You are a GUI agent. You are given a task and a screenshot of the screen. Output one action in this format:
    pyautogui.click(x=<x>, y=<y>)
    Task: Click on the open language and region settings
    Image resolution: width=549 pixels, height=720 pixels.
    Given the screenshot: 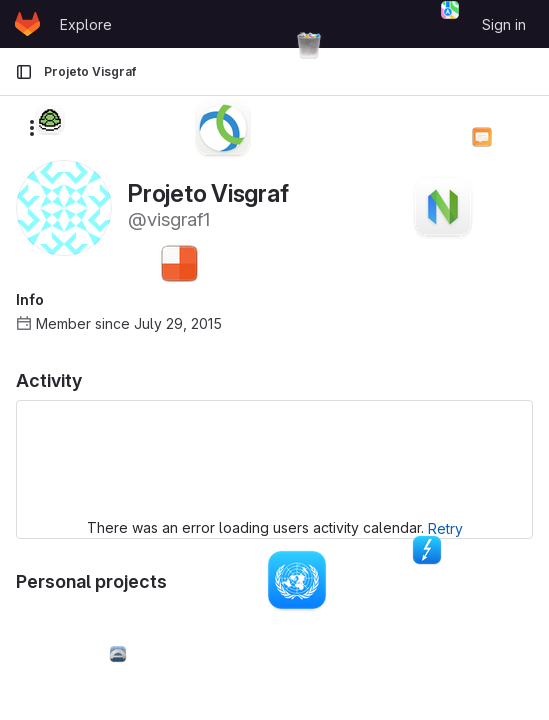 What is the action you would take?
    pyautogui.click(x=297, y=580)
    